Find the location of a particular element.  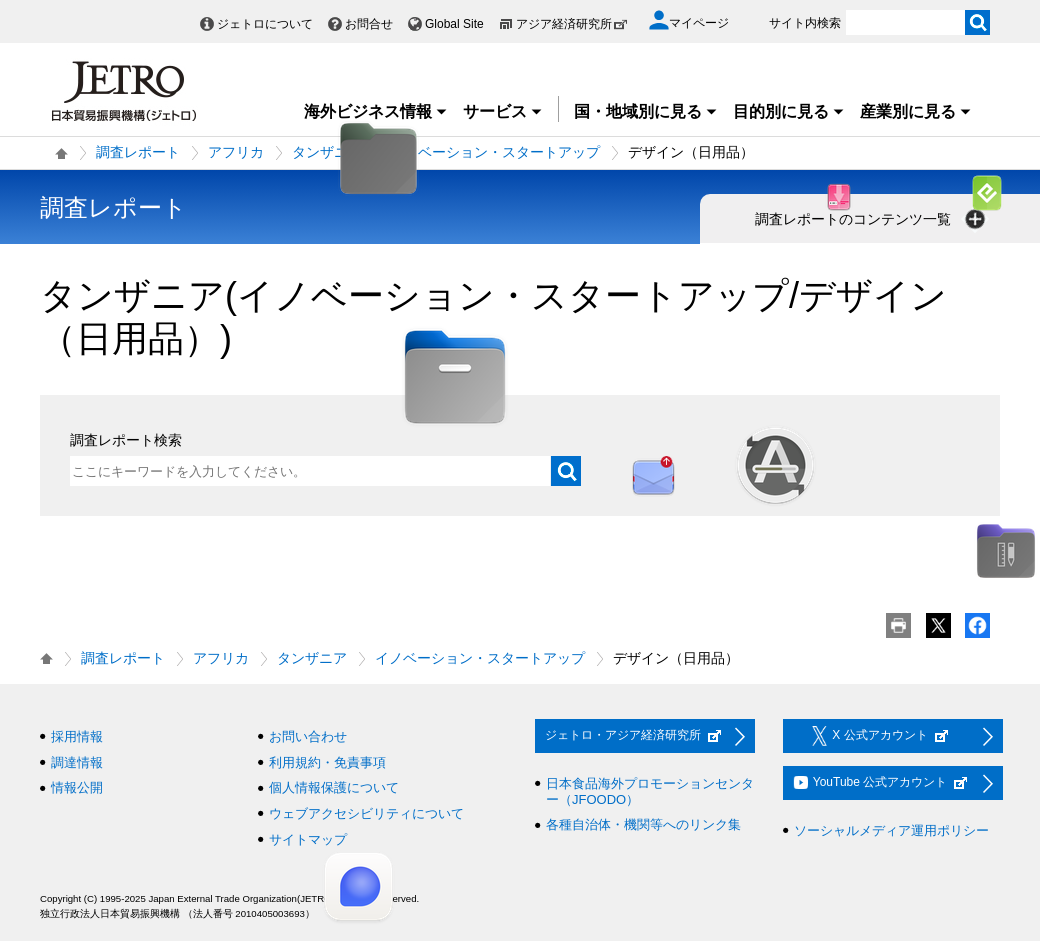

open the texts messaging app is located at coordinates (358, 886).